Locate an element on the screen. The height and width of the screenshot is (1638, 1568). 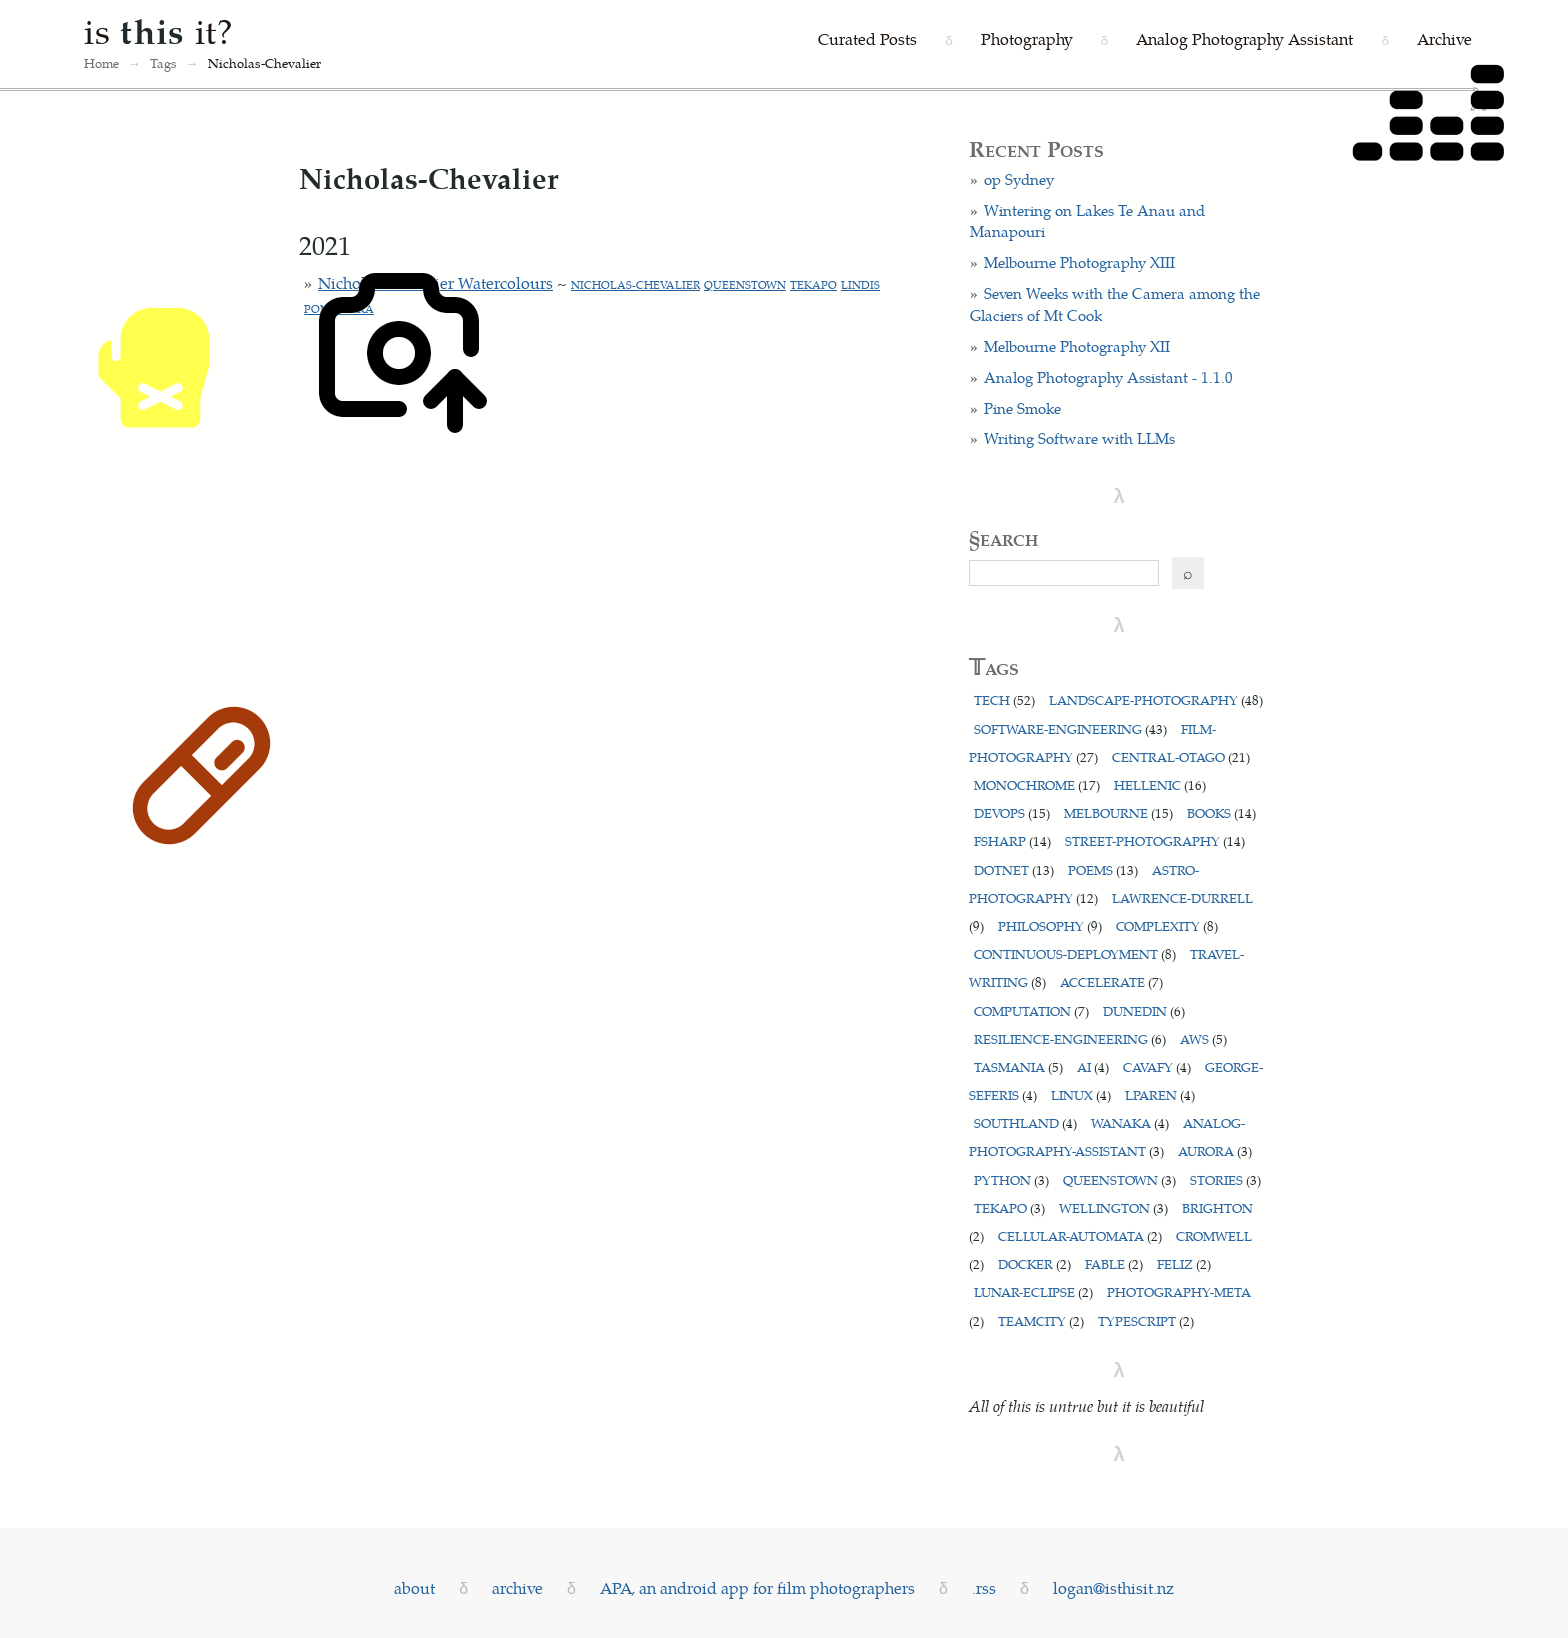
open Deezer music streaming app is located at coordinates (1426, 116).